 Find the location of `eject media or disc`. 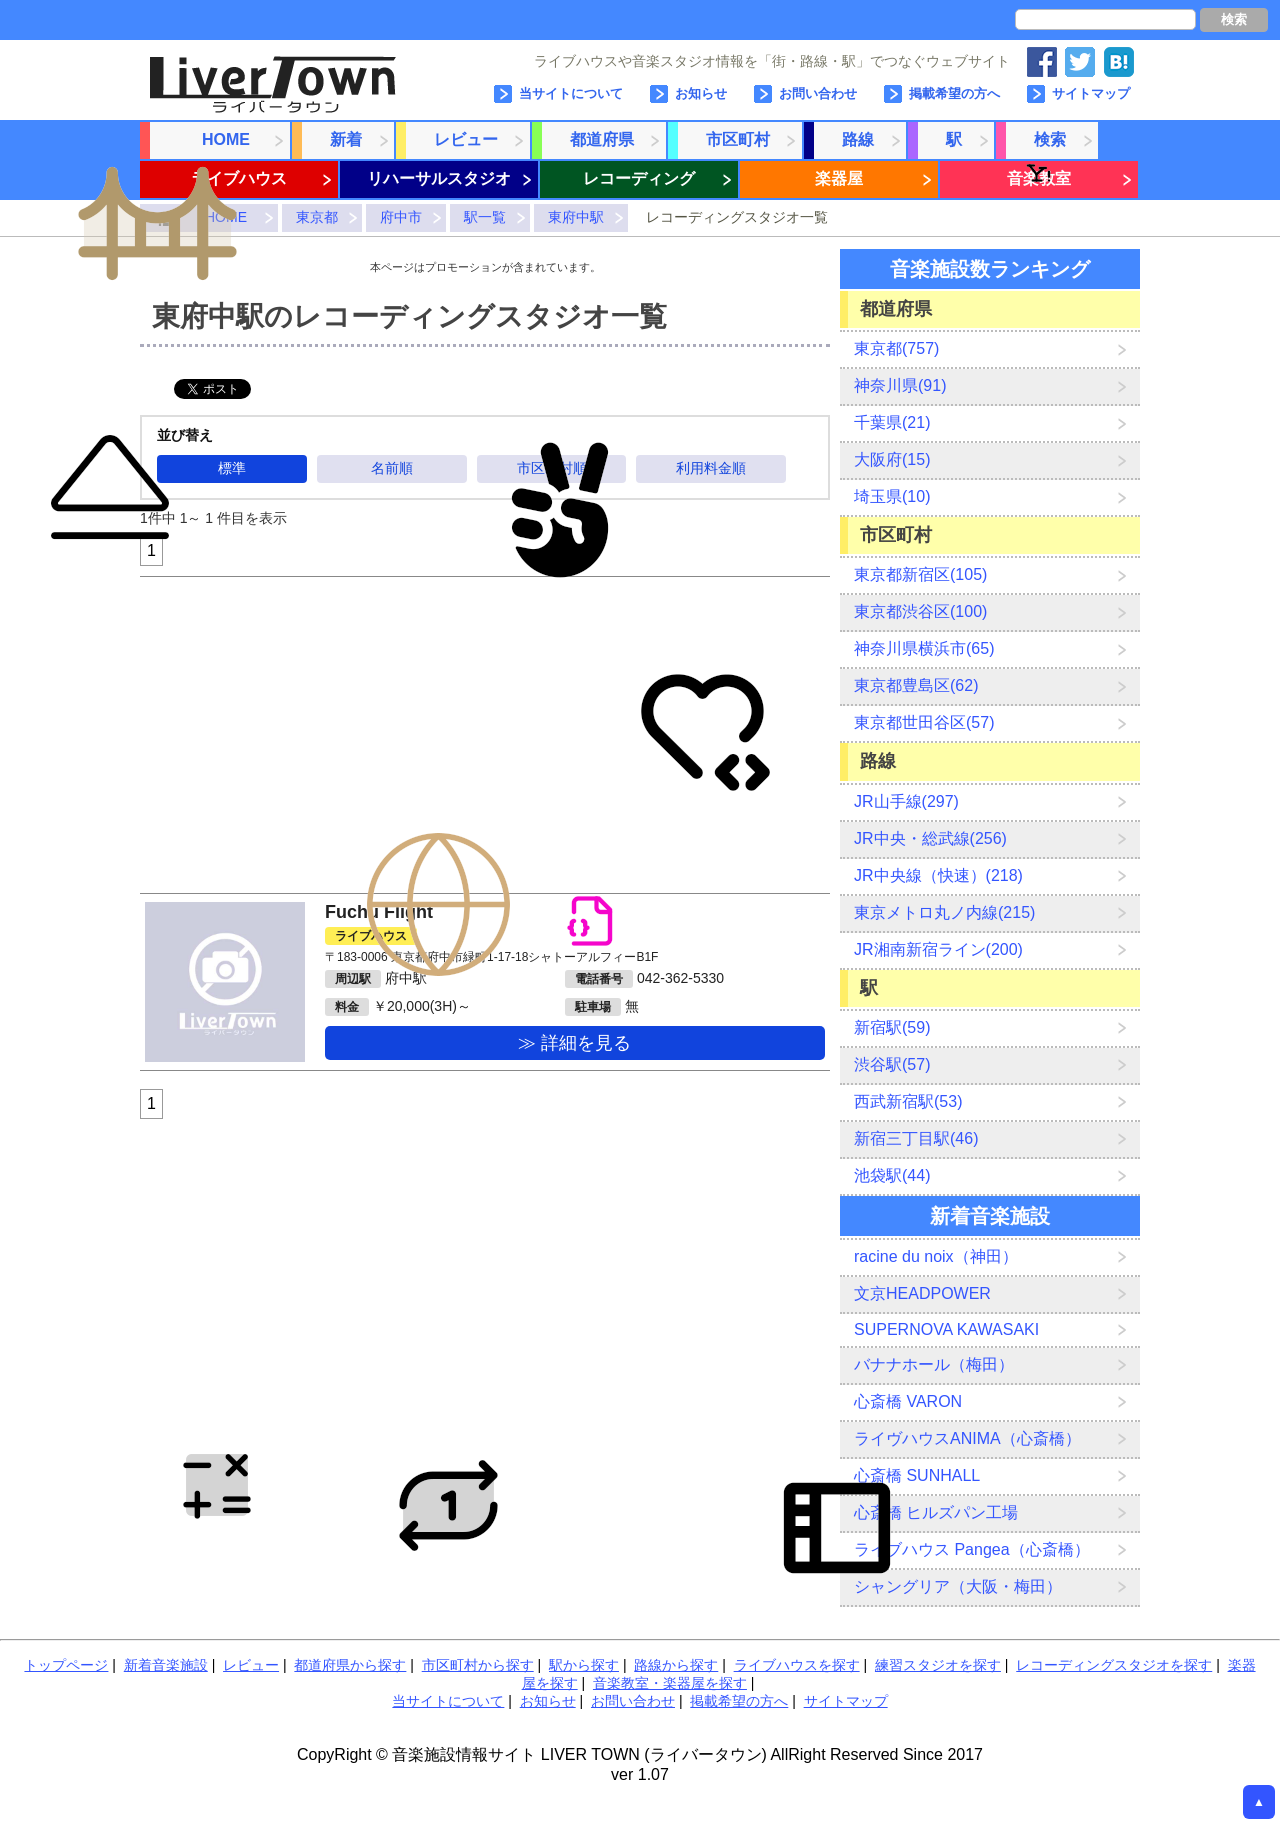

eject media or disc is located at coordinates (110, 494).